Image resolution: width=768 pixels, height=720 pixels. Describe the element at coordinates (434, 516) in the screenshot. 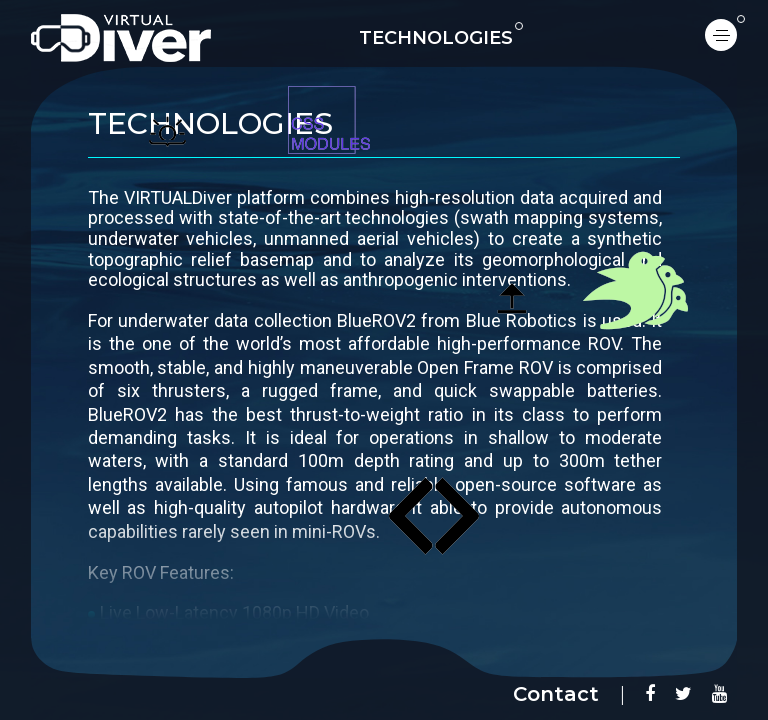

I see `open the Sam's Club app` at that location.